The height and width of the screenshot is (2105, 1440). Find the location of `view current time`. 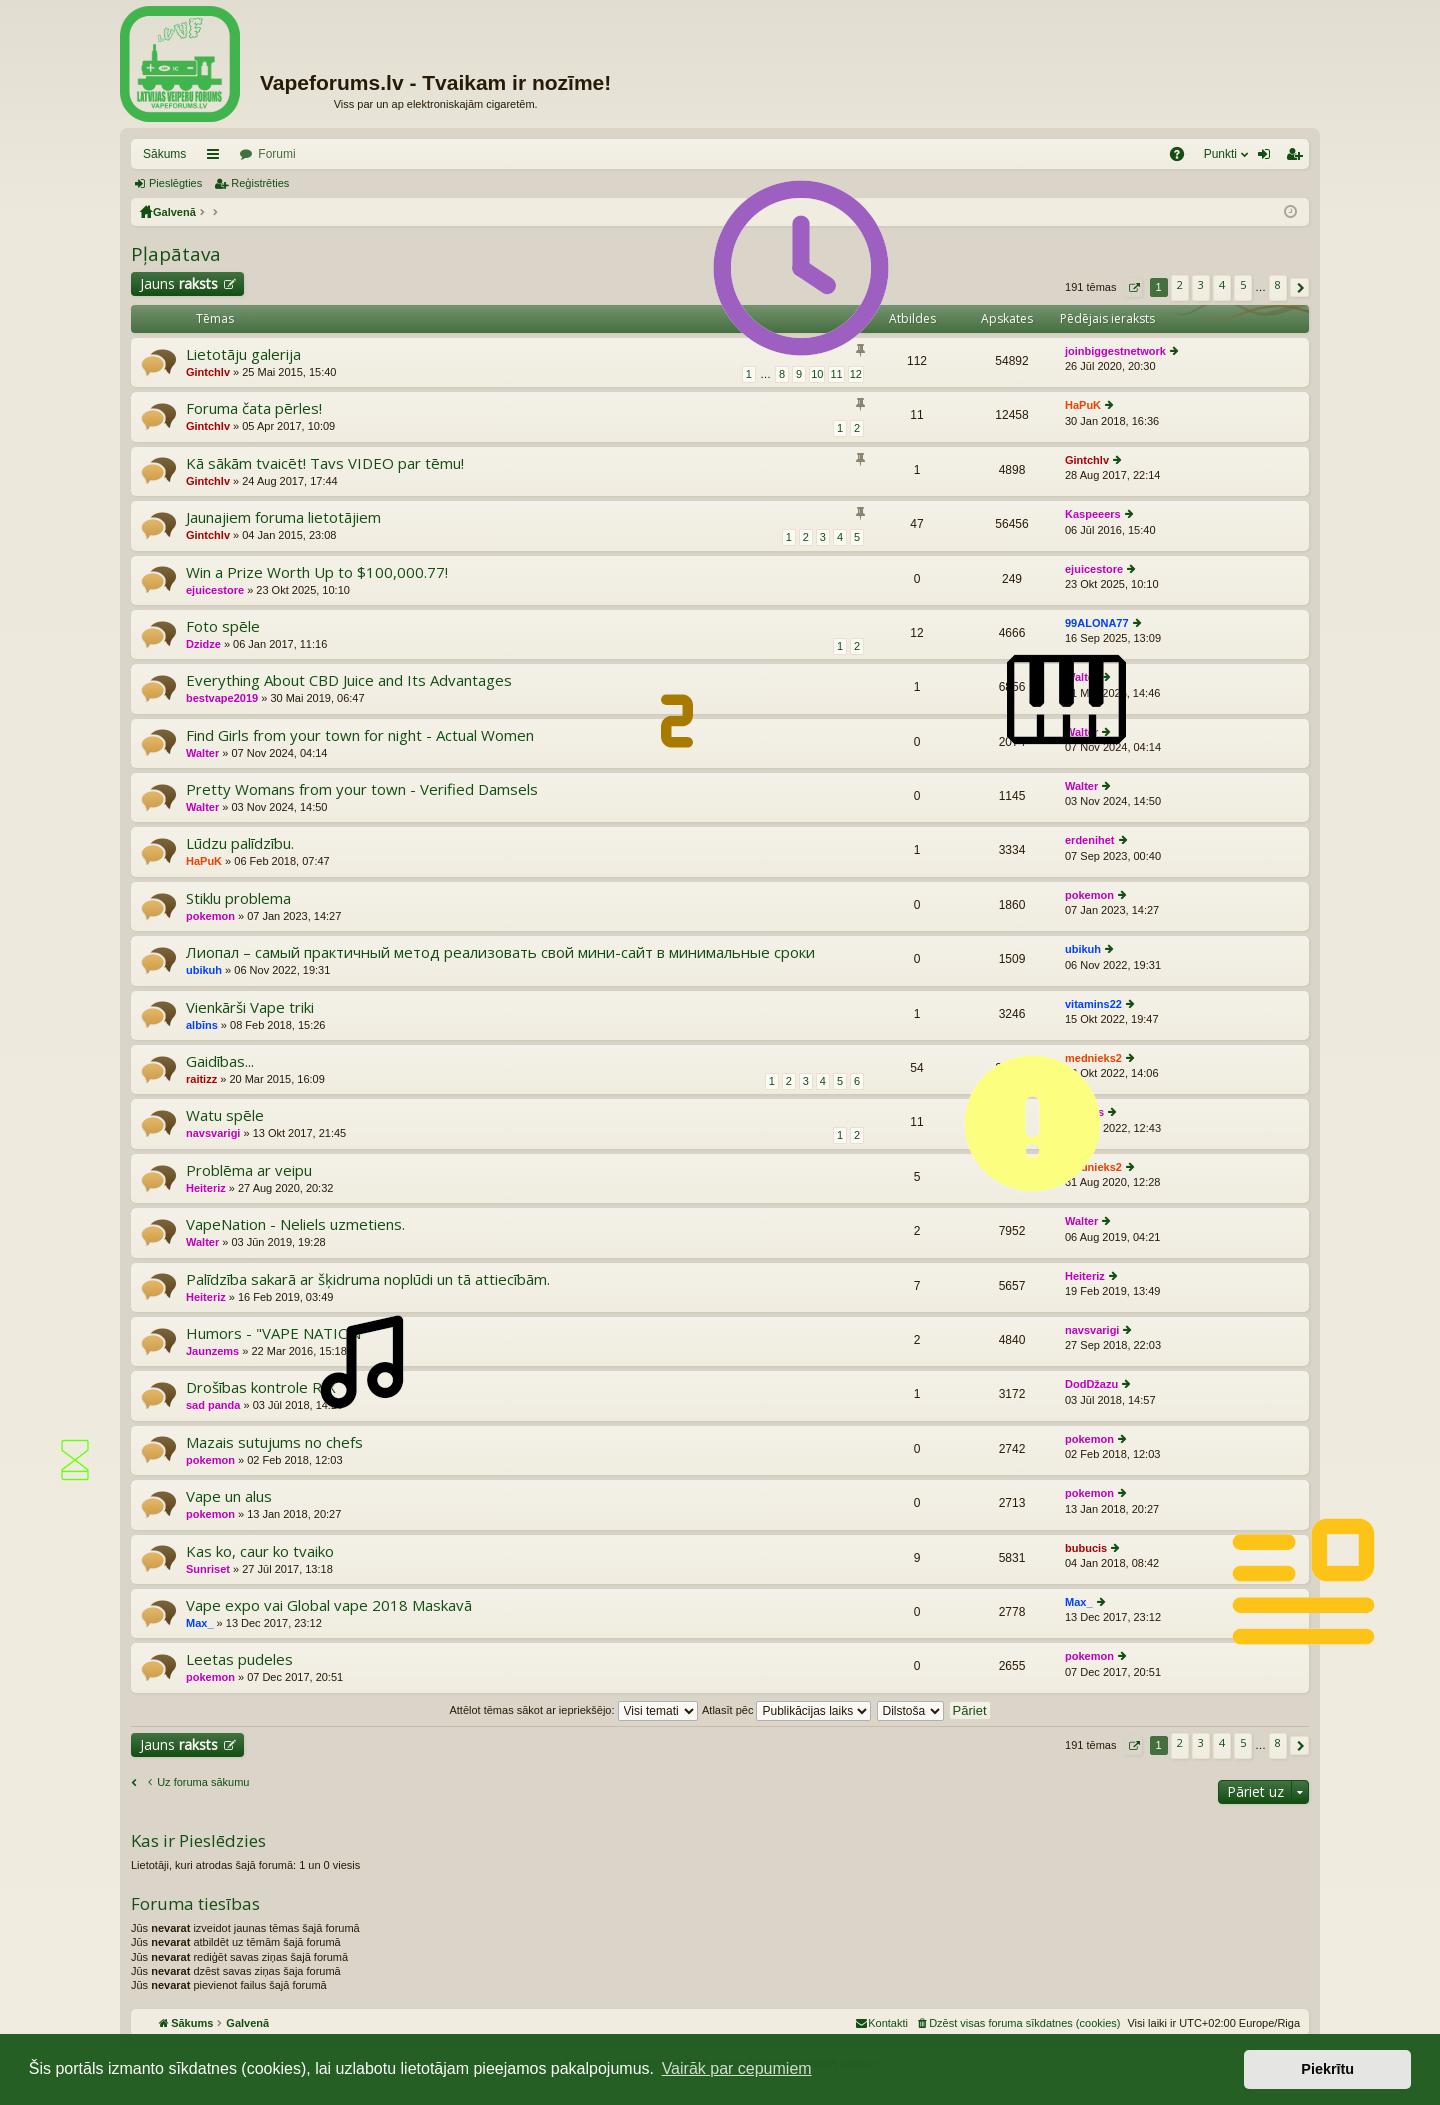

view current time is located at coordinates (801, 268).